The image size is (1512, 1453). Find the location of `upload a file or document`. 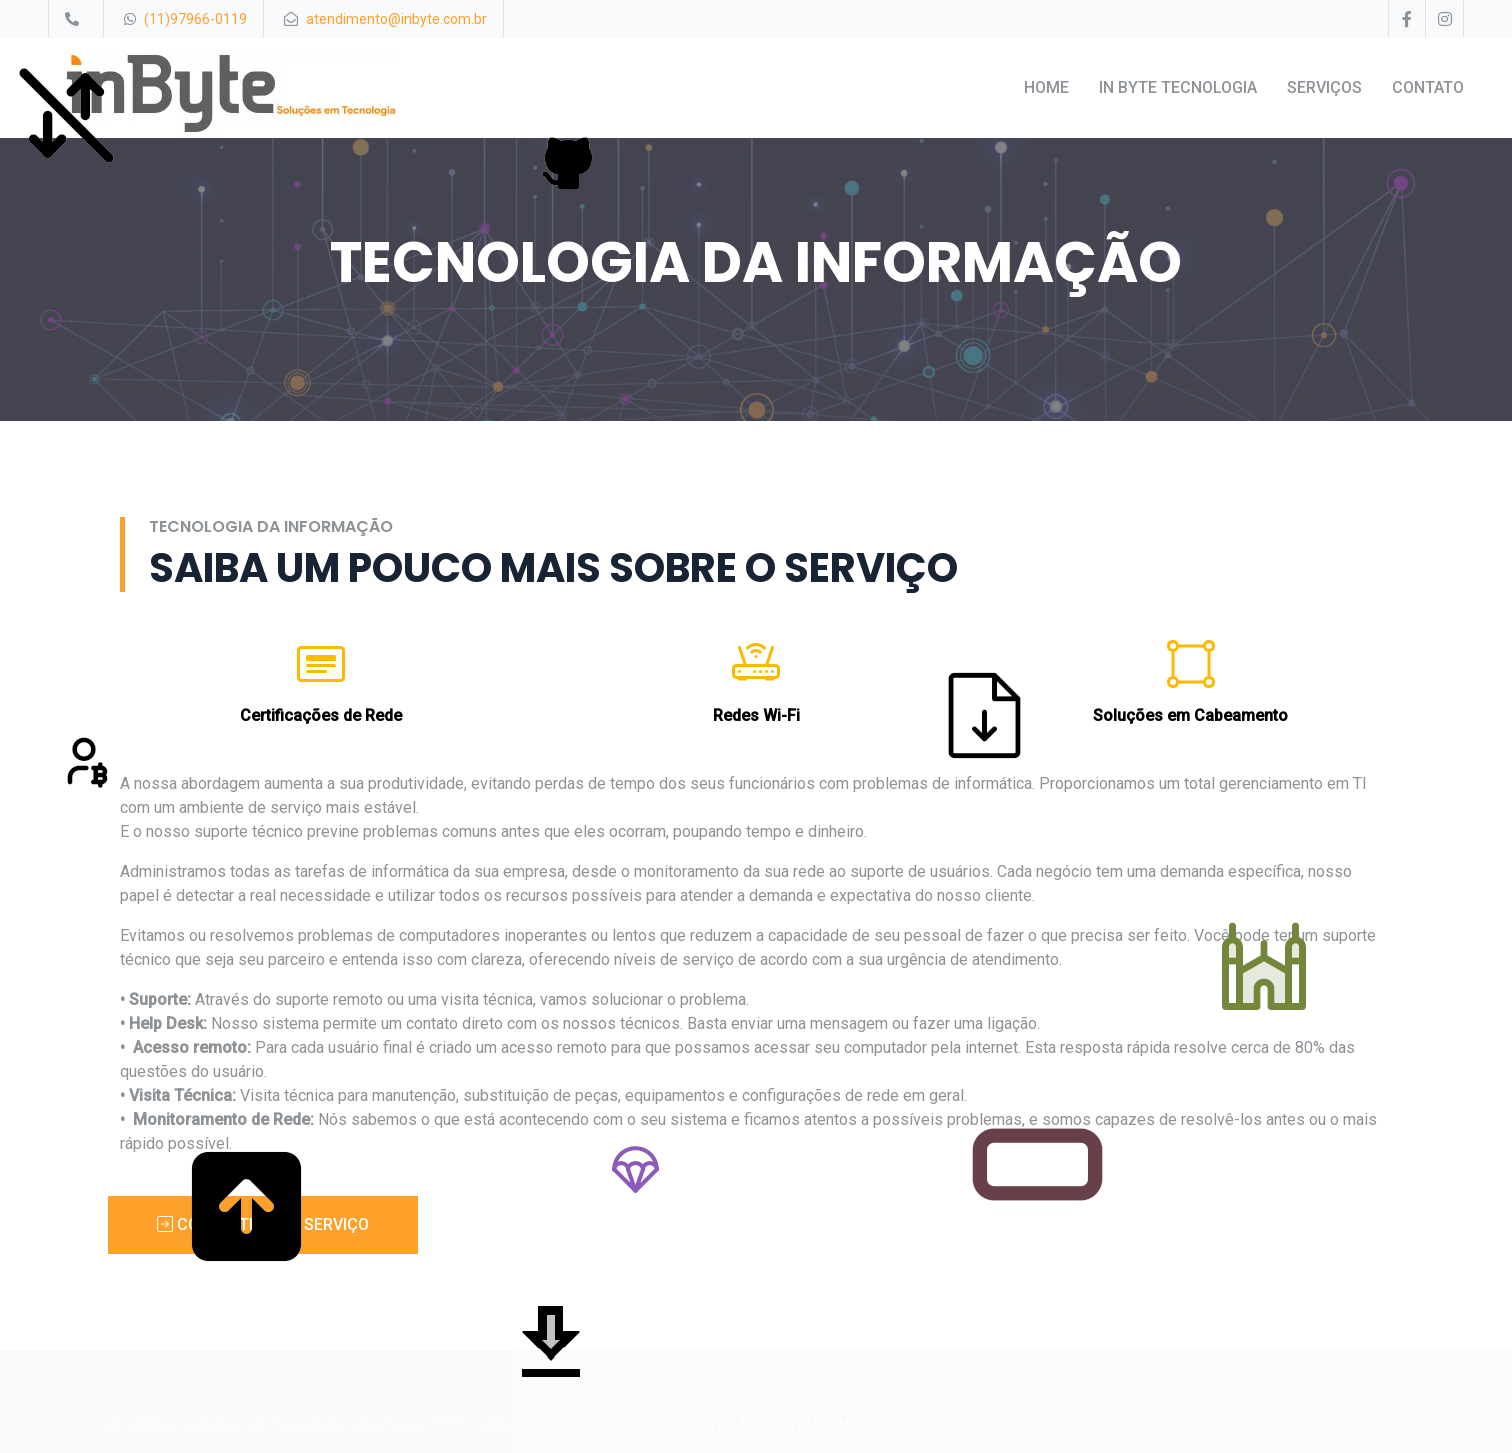

upload a file or document is located at coordinates (246, 1206).